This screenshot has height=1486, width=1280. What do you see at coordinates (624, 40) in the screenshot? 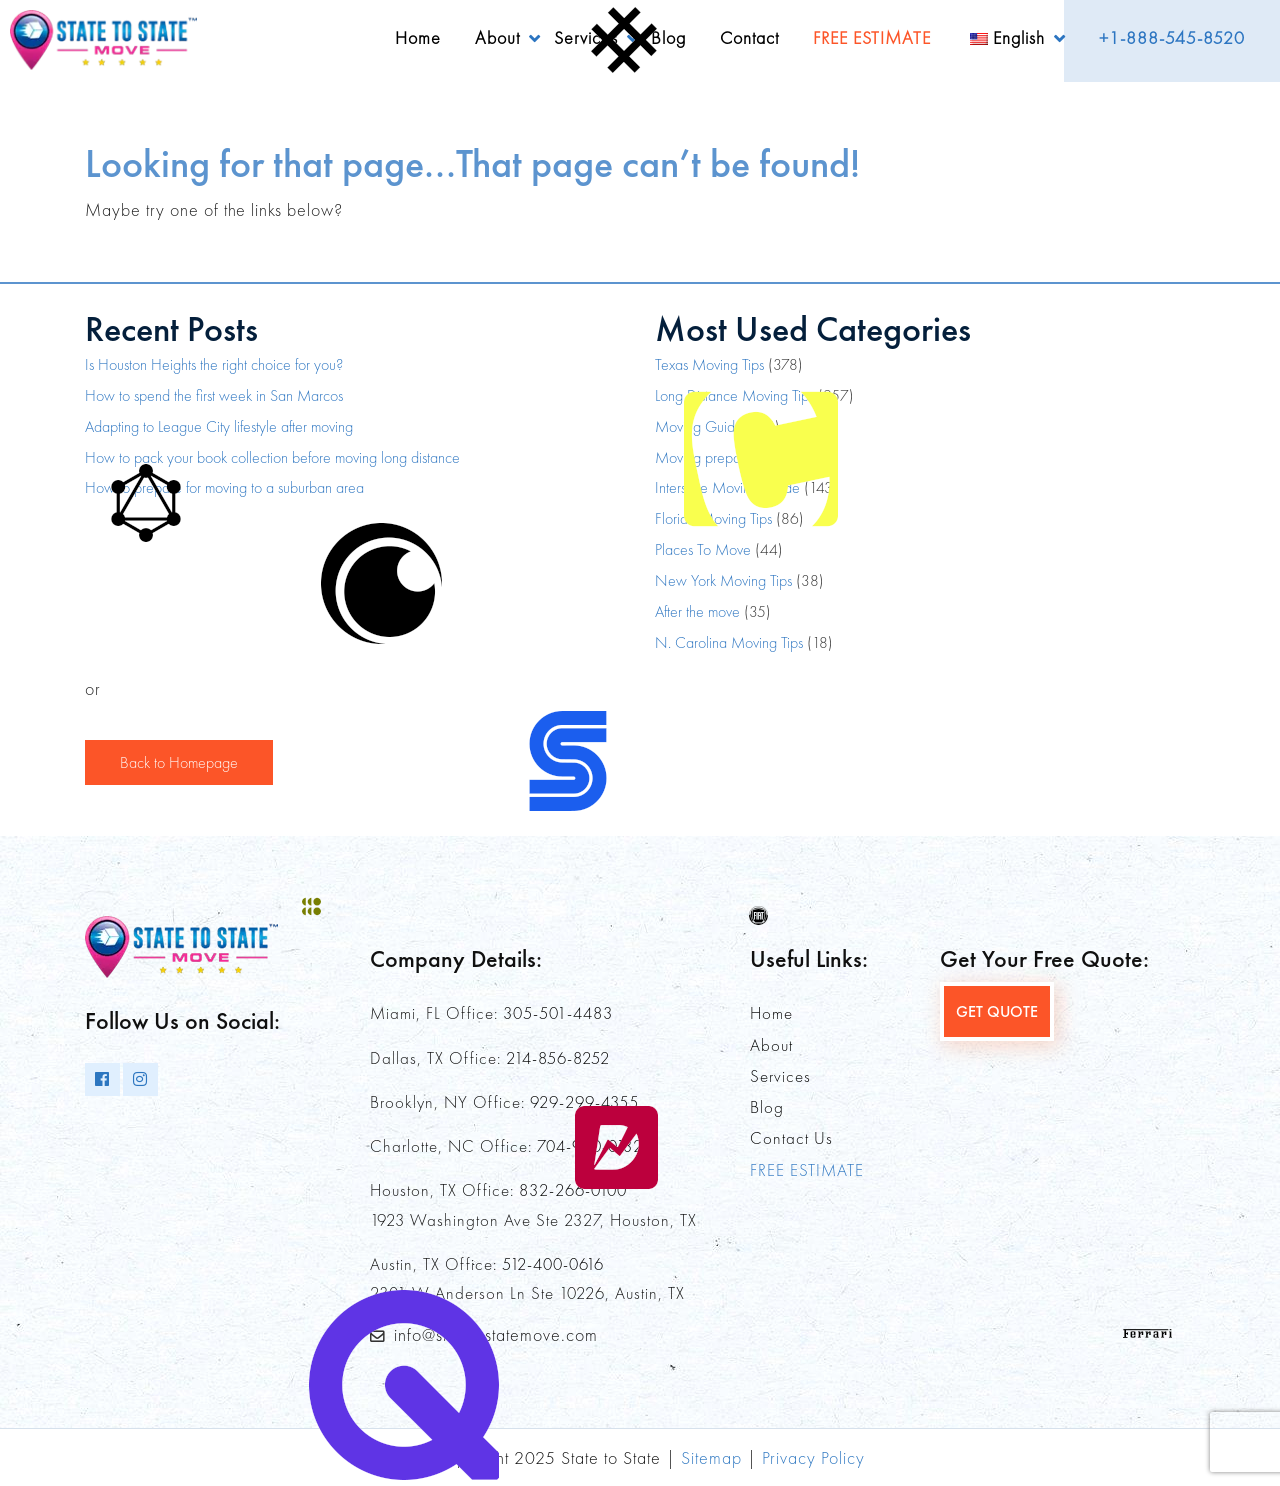
I see `open SimpleX messaging app` at bounding box center [624, 40].